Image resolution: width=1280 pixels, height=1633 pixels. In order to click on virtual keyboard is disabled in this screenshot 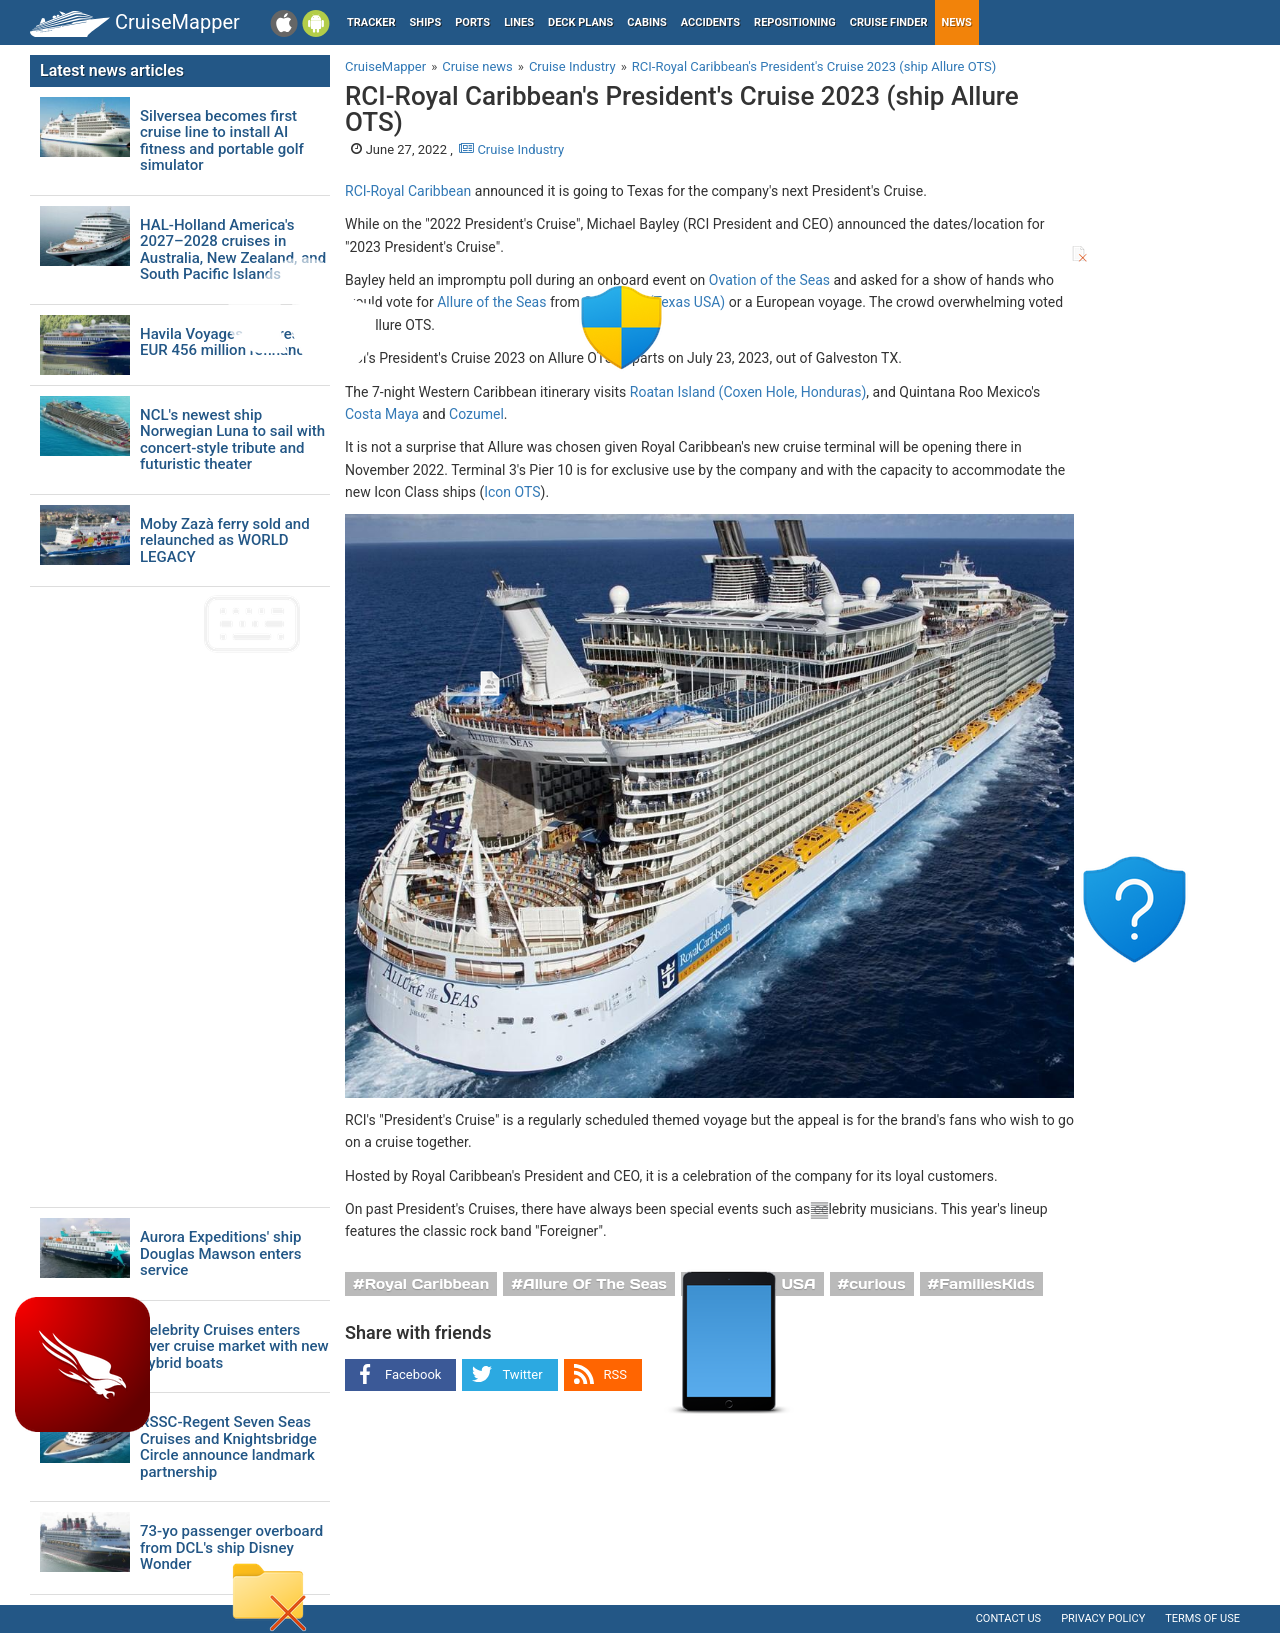, I will do `click(252, 624)`.